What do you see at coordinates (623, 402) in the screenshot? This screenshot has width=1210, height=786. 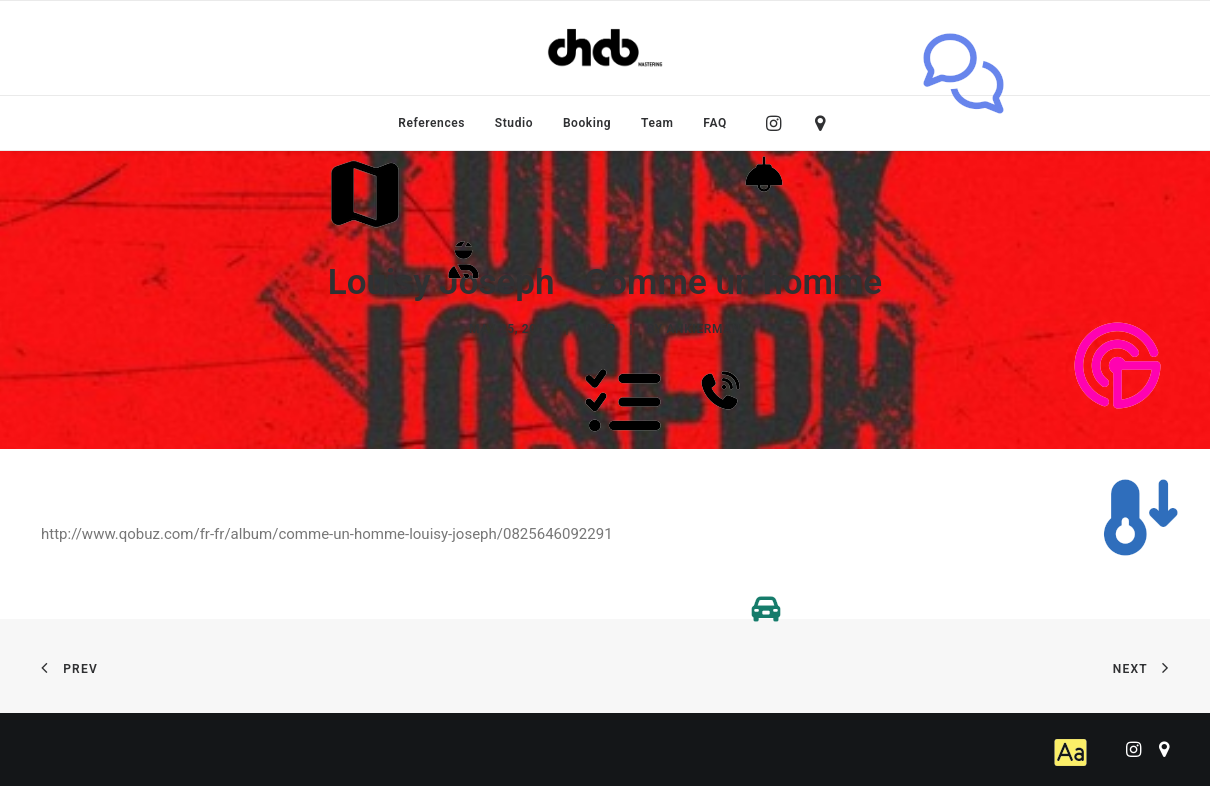 I see `view your task list` at bounding box center [623, 402].